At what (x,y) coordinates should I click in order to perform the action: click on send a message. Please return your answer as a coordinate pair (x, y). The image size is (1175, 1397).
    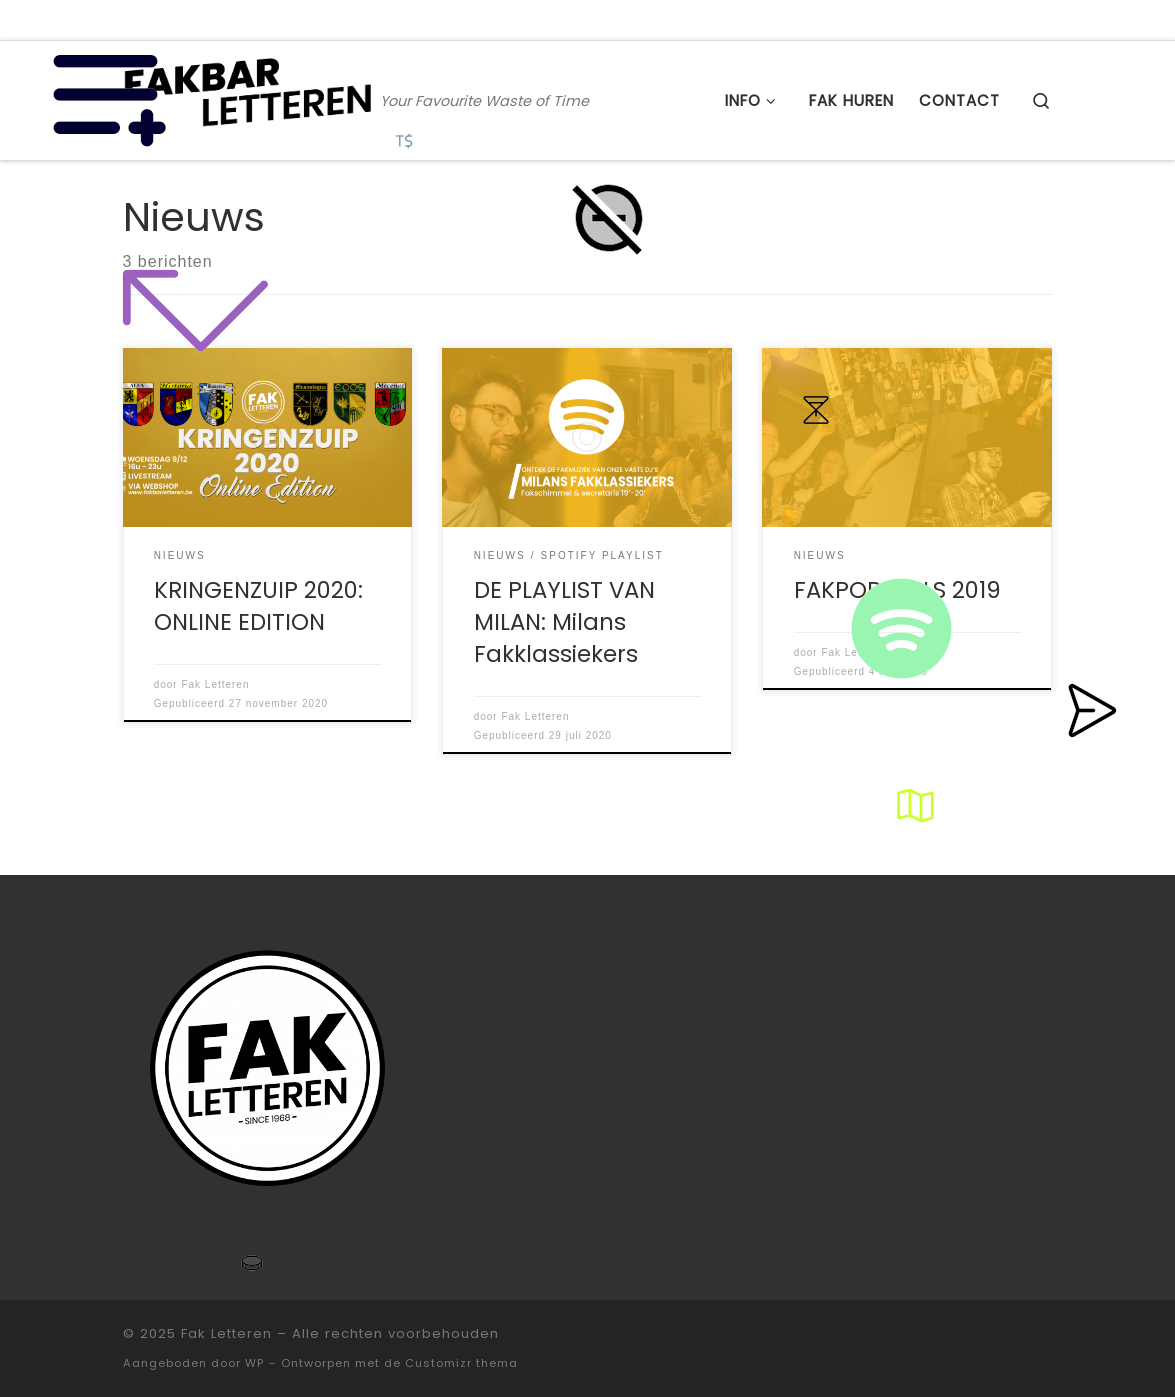
    Looking at the image, I should click on (1089, 710).